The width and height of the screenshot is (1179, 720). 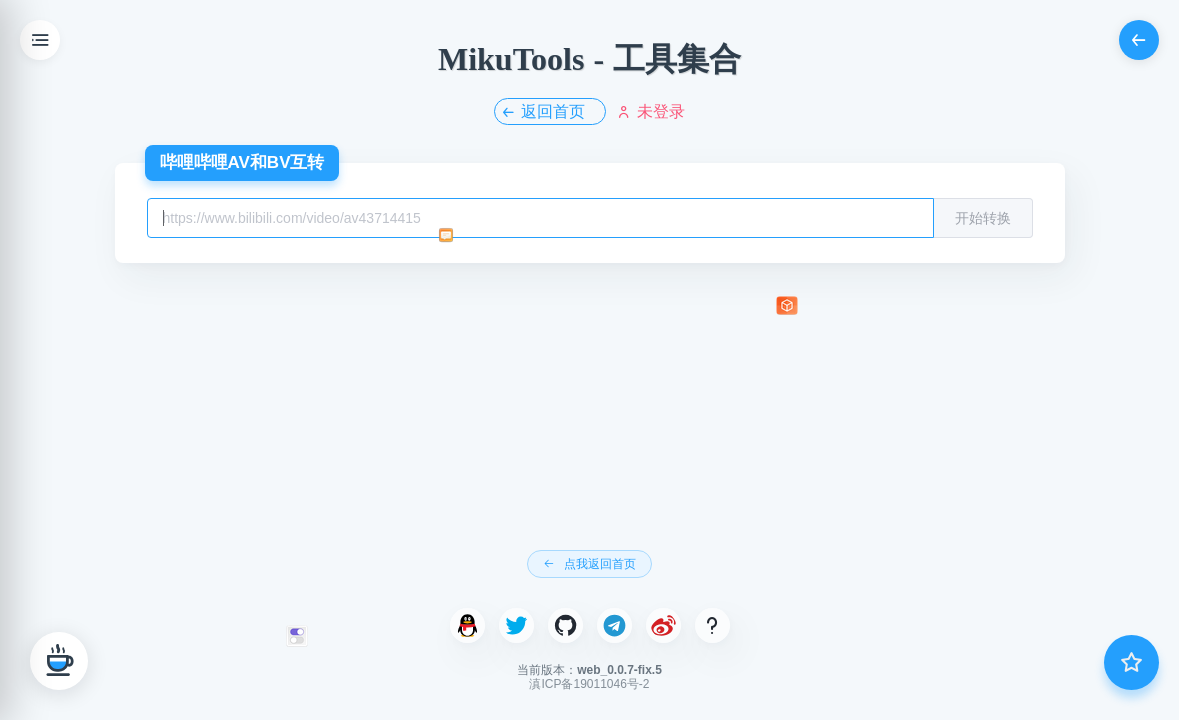 What do you see at coordinates (446, 235) in the screenshot?
I see `open empathy messaging app` at bounding box center [446, 235].